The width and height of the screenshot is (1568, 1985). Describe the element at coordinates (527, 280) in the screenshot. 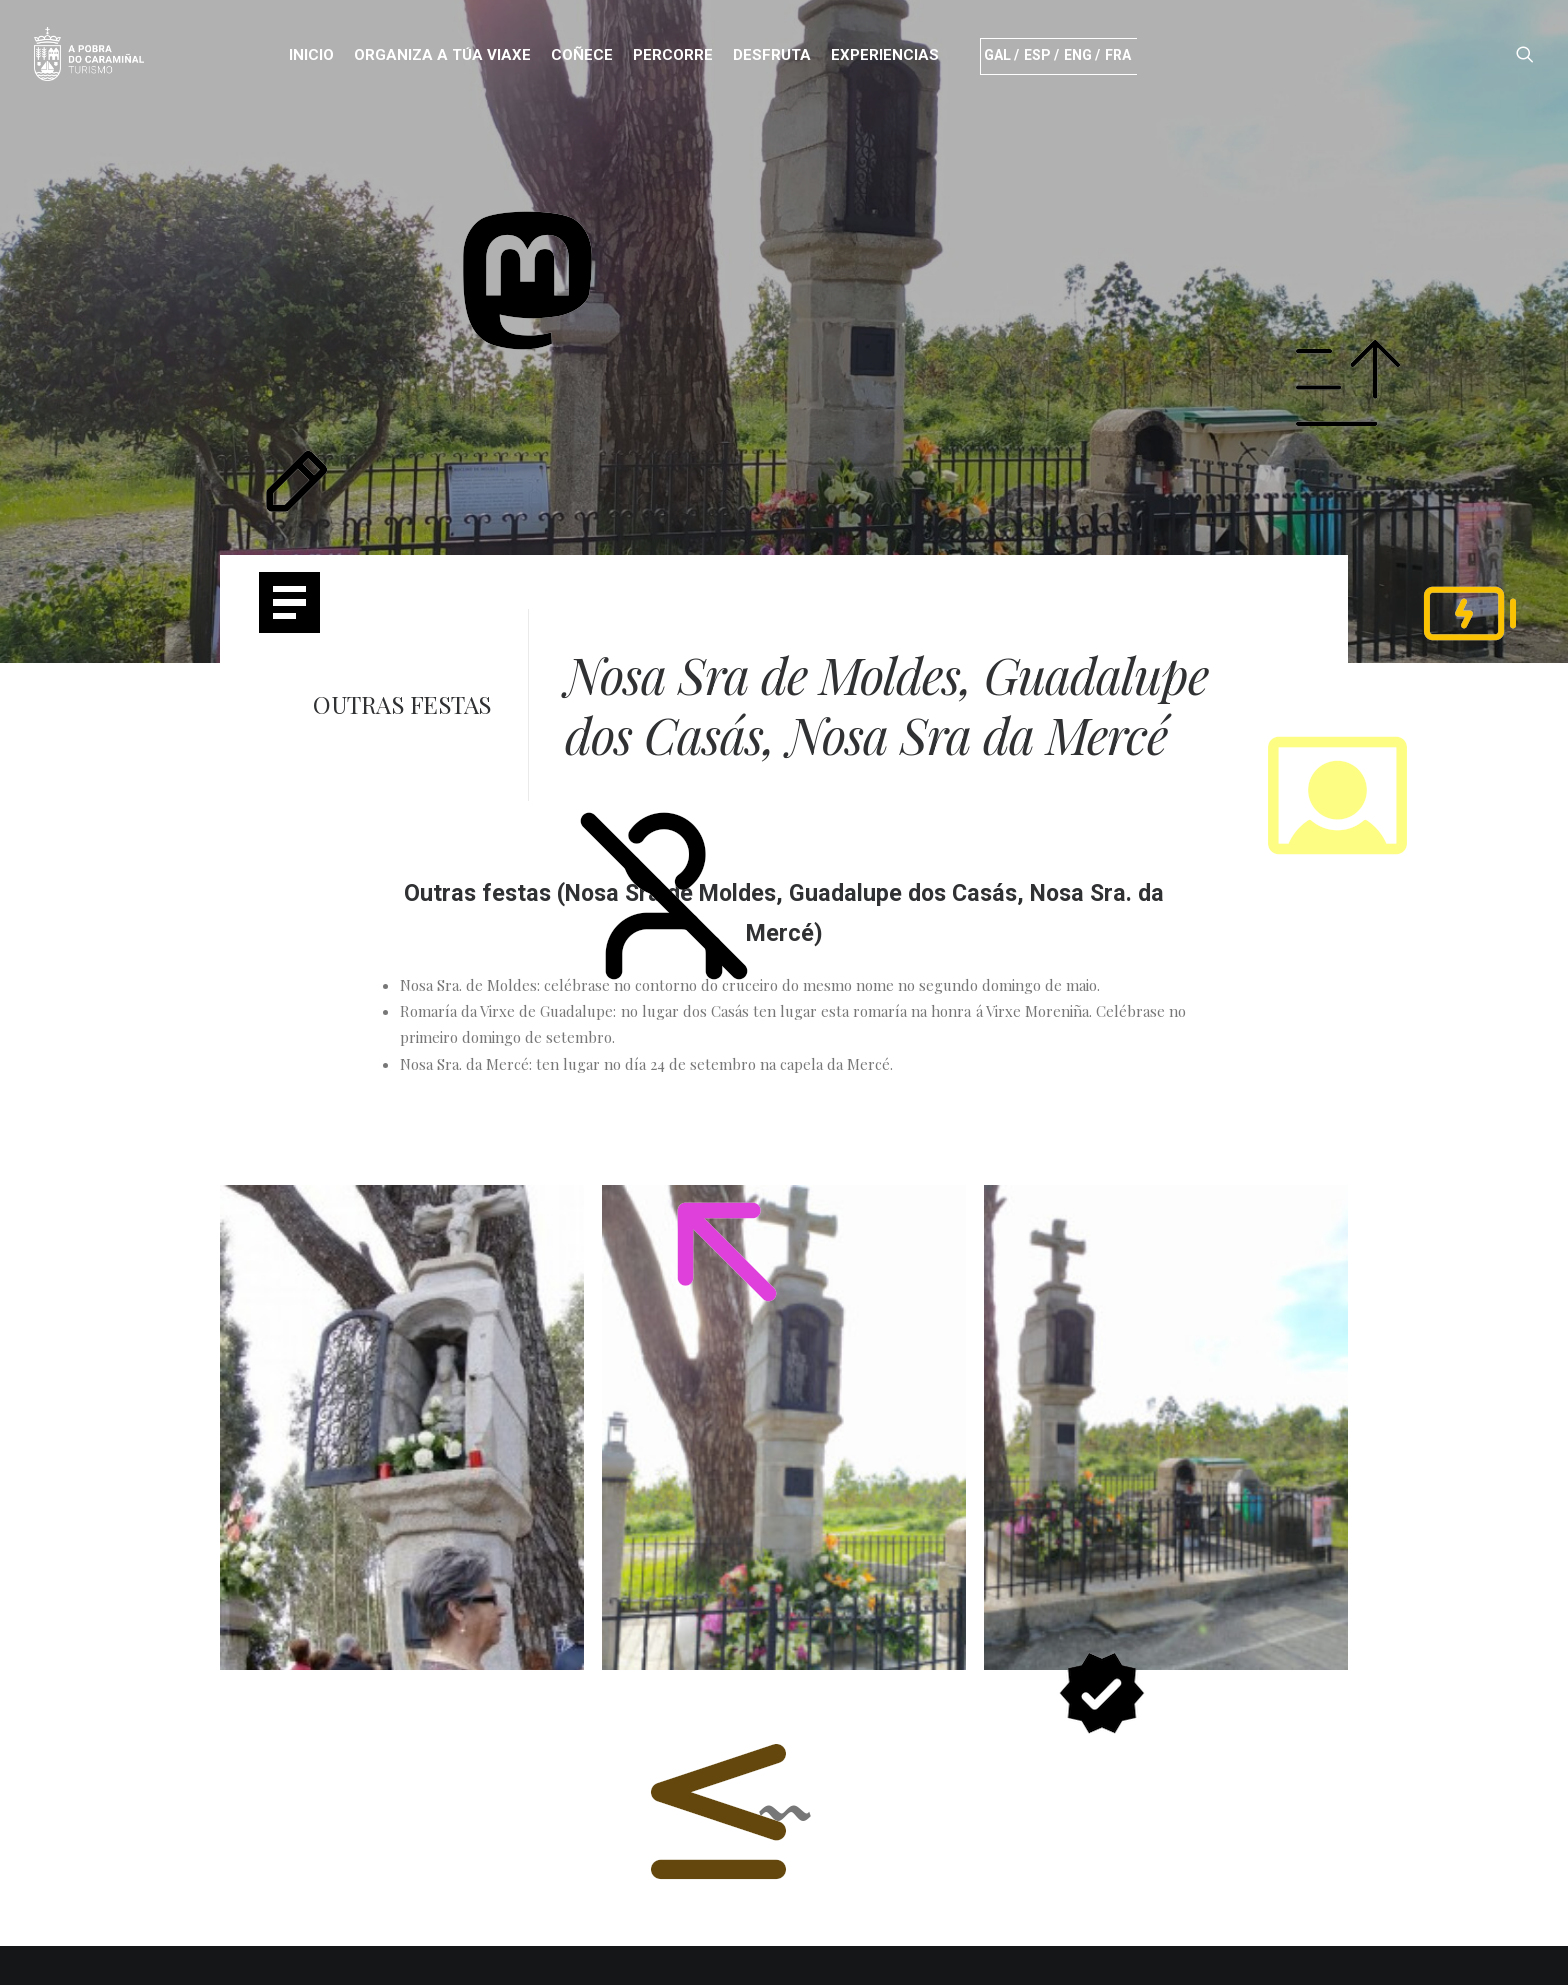

I see `open mastodon app` at that location.